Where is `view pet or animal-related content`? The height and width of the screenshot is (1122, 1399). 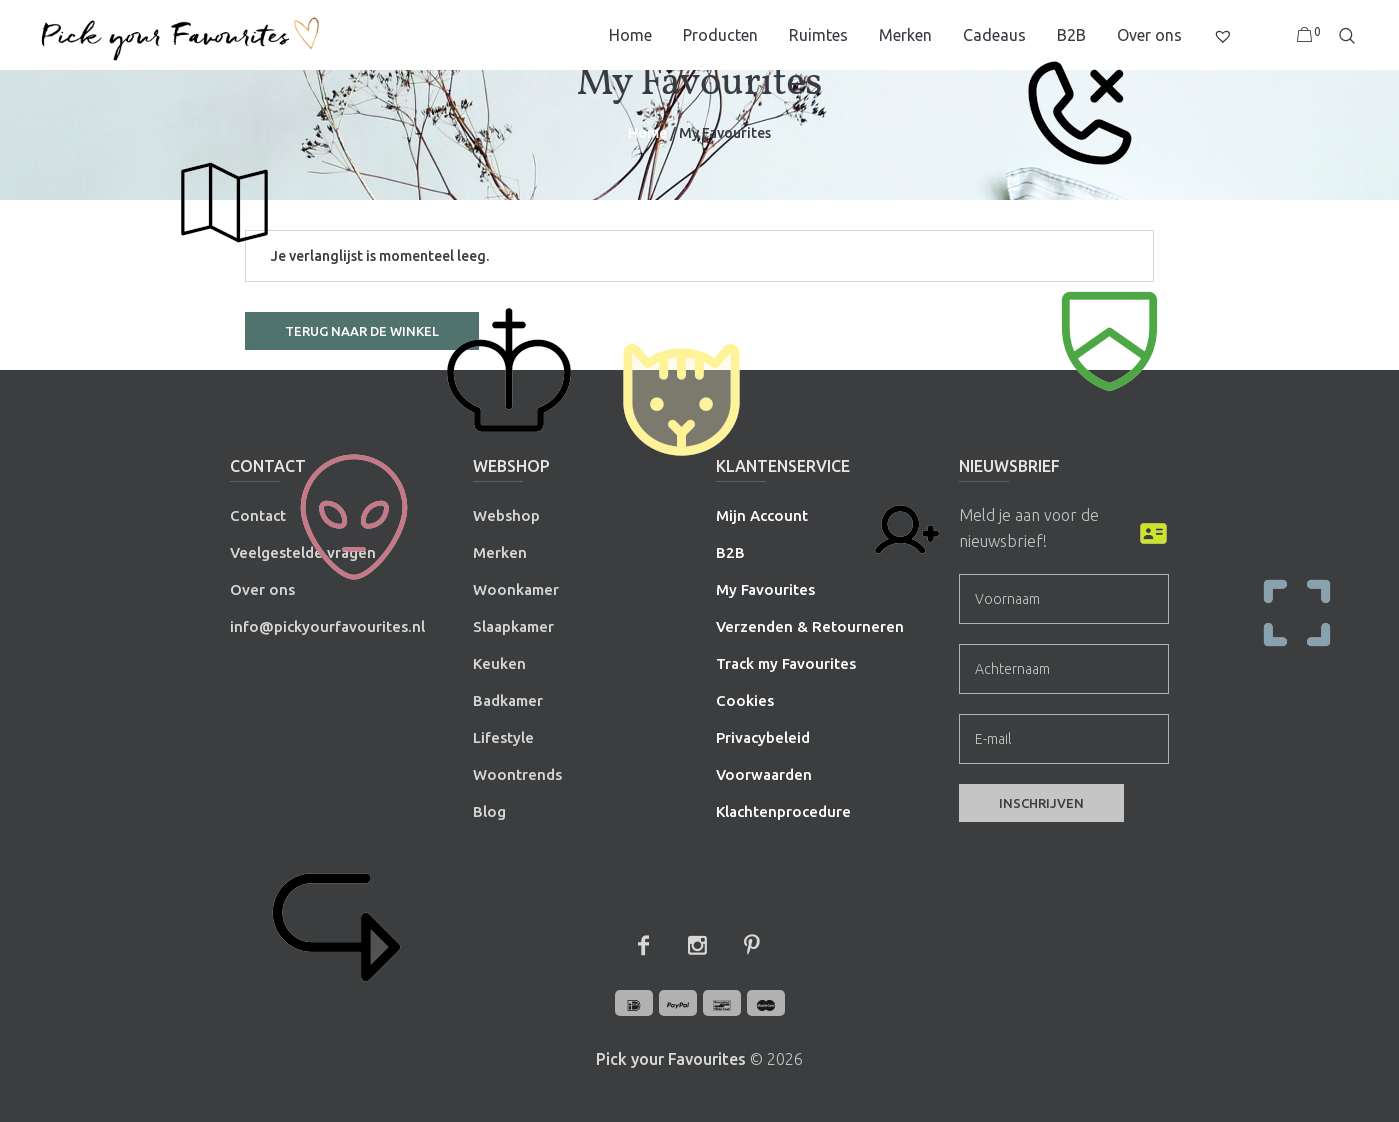 view pet or animal-related content is located at coordinates (681, 397).